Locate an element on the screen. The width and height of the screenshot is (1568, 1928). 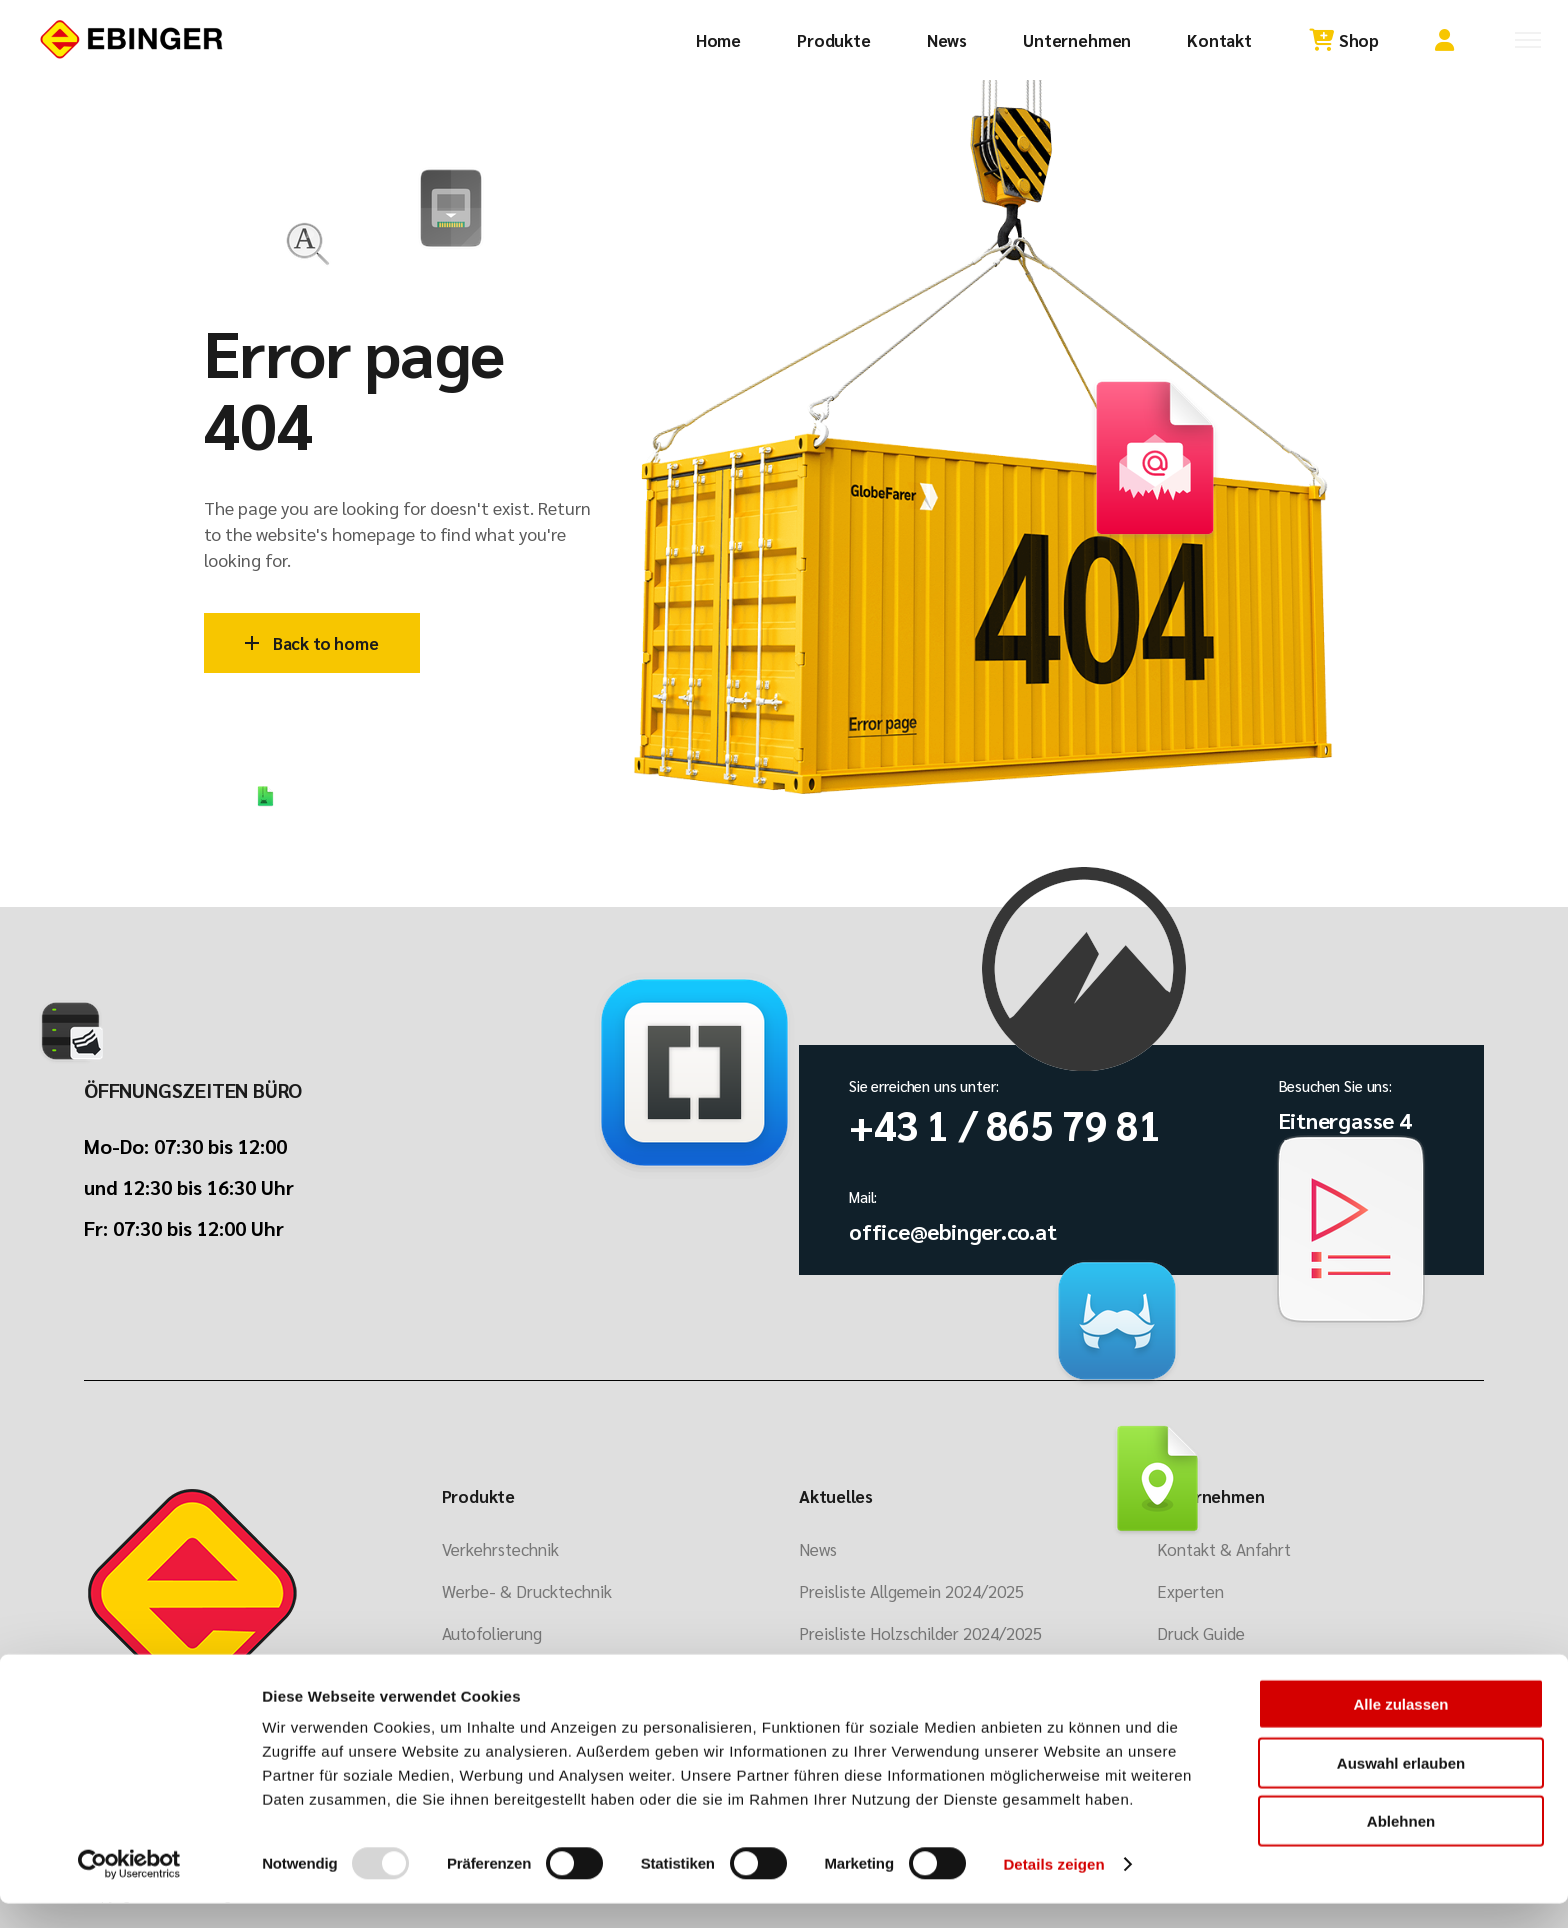
an android application package file is located at coordinates (265, 796).